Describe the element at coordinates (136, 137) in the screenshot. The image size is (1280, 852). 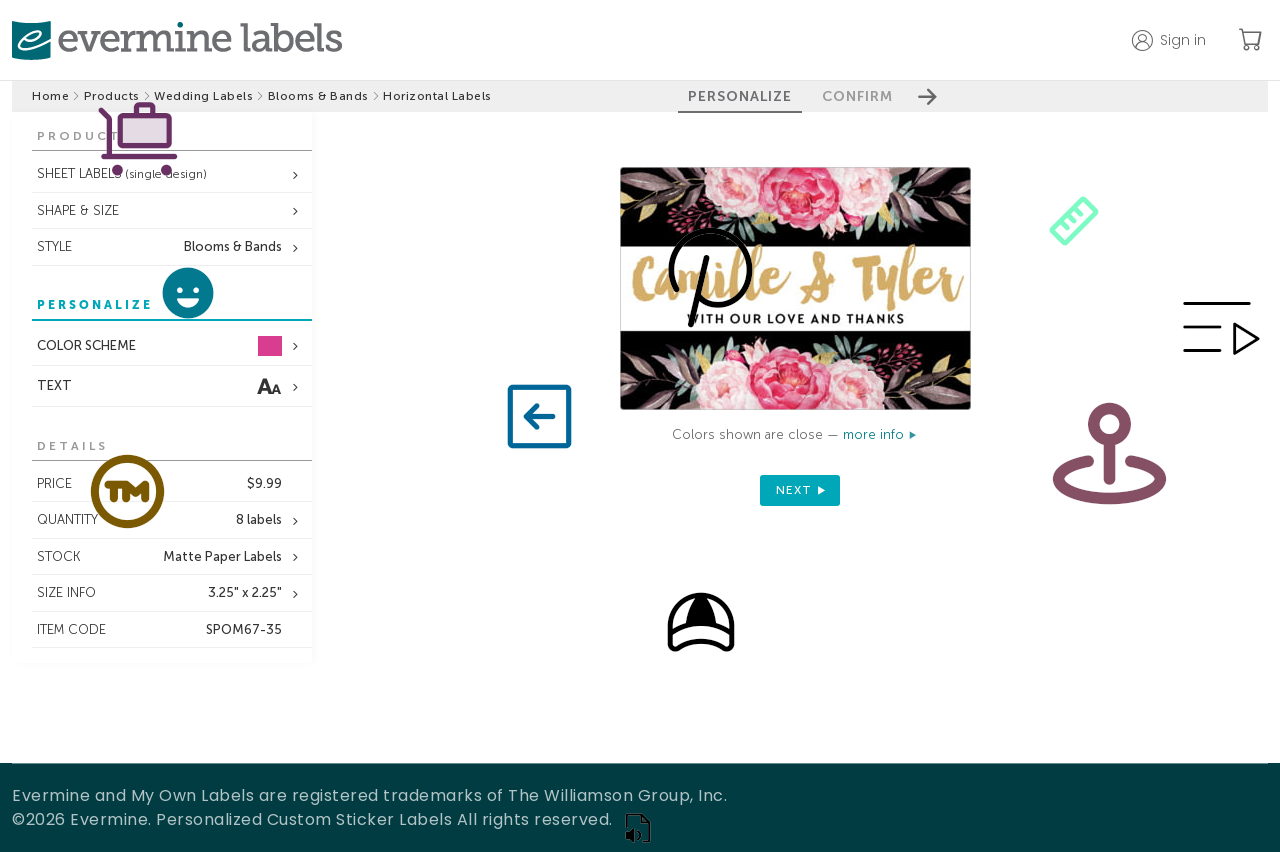
I see `view luggage or baggage information` at that location.